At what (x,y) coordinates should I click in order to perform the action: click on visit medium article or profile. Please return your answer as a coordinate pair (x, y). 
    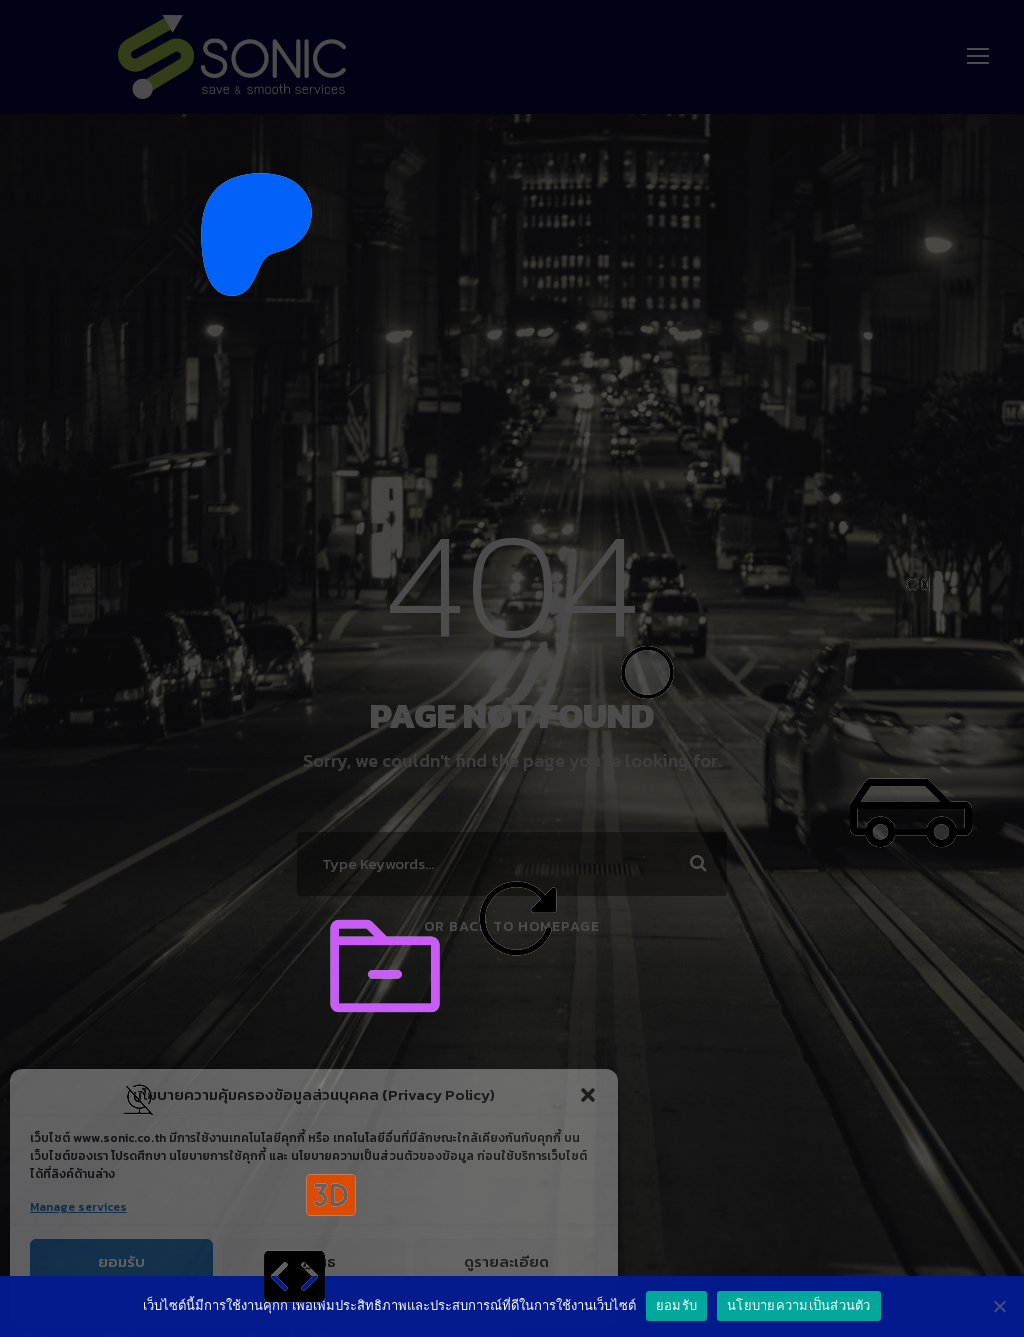
    Looking at the image, I should click on (918, 584).